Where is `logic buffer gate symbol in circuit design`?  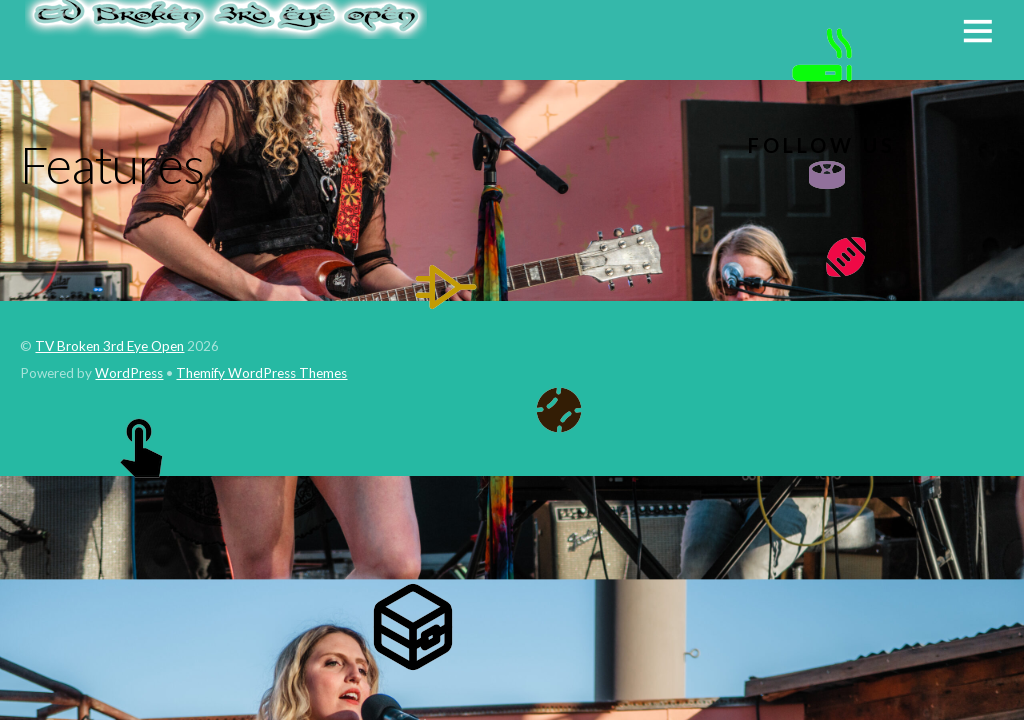
logic buffer gate symbol in circuit design is located at coordinates (446, 287).